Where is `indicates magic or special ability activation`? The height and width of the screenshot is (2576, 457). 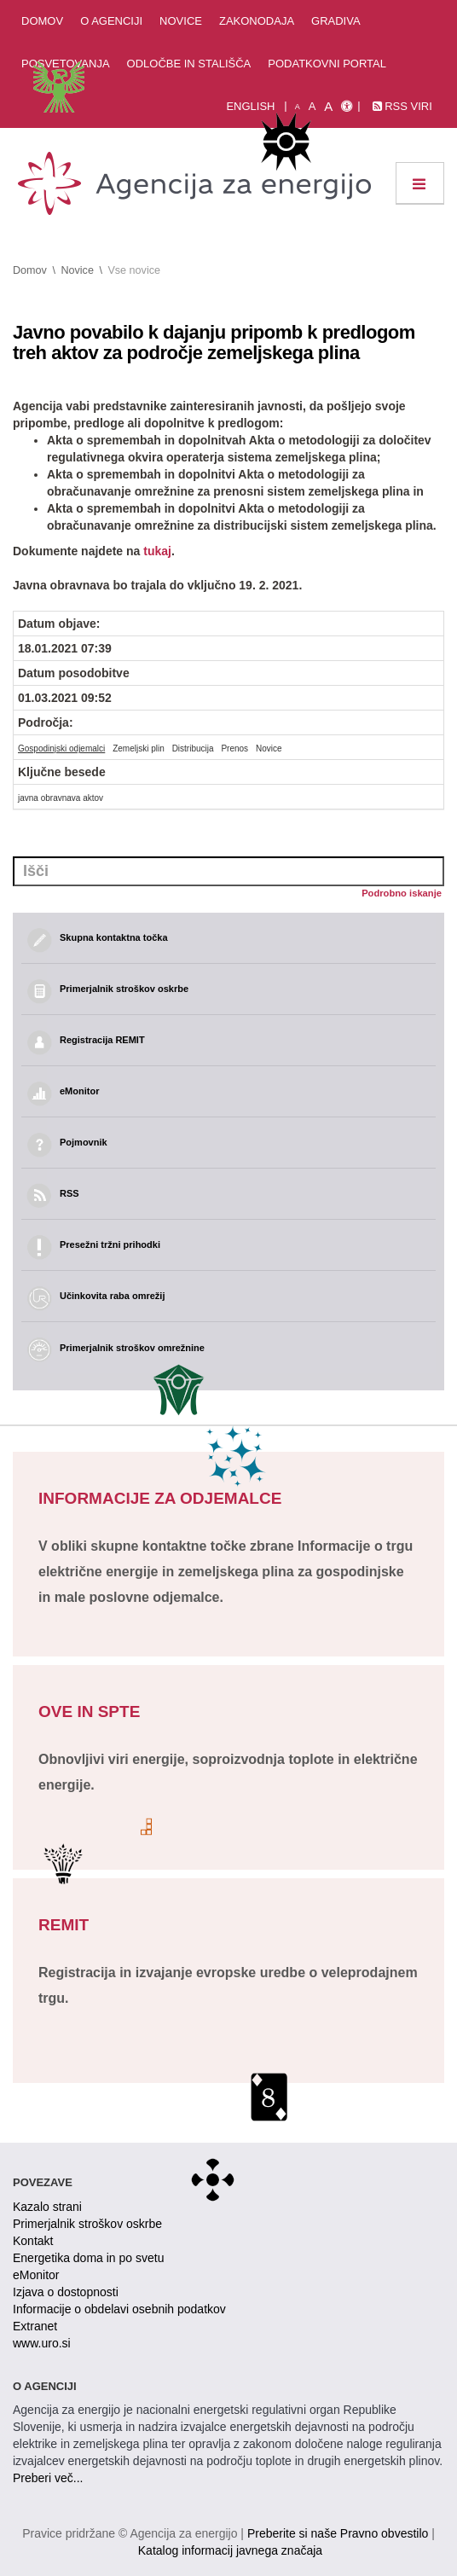 indicates magic or special ability activation is located at coordinates (235, 1456).